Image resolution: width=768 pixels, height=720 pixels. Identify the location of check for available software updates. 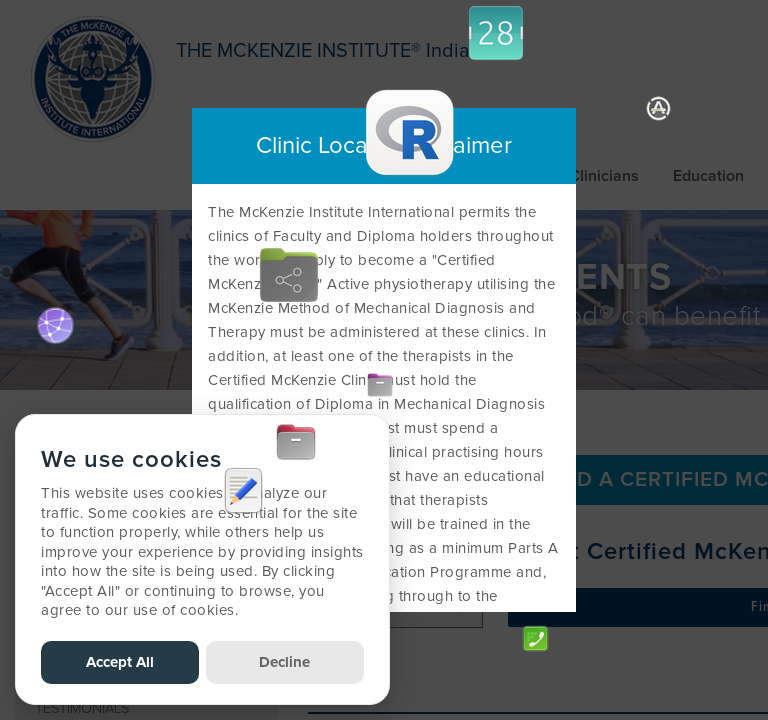
(658, 108).